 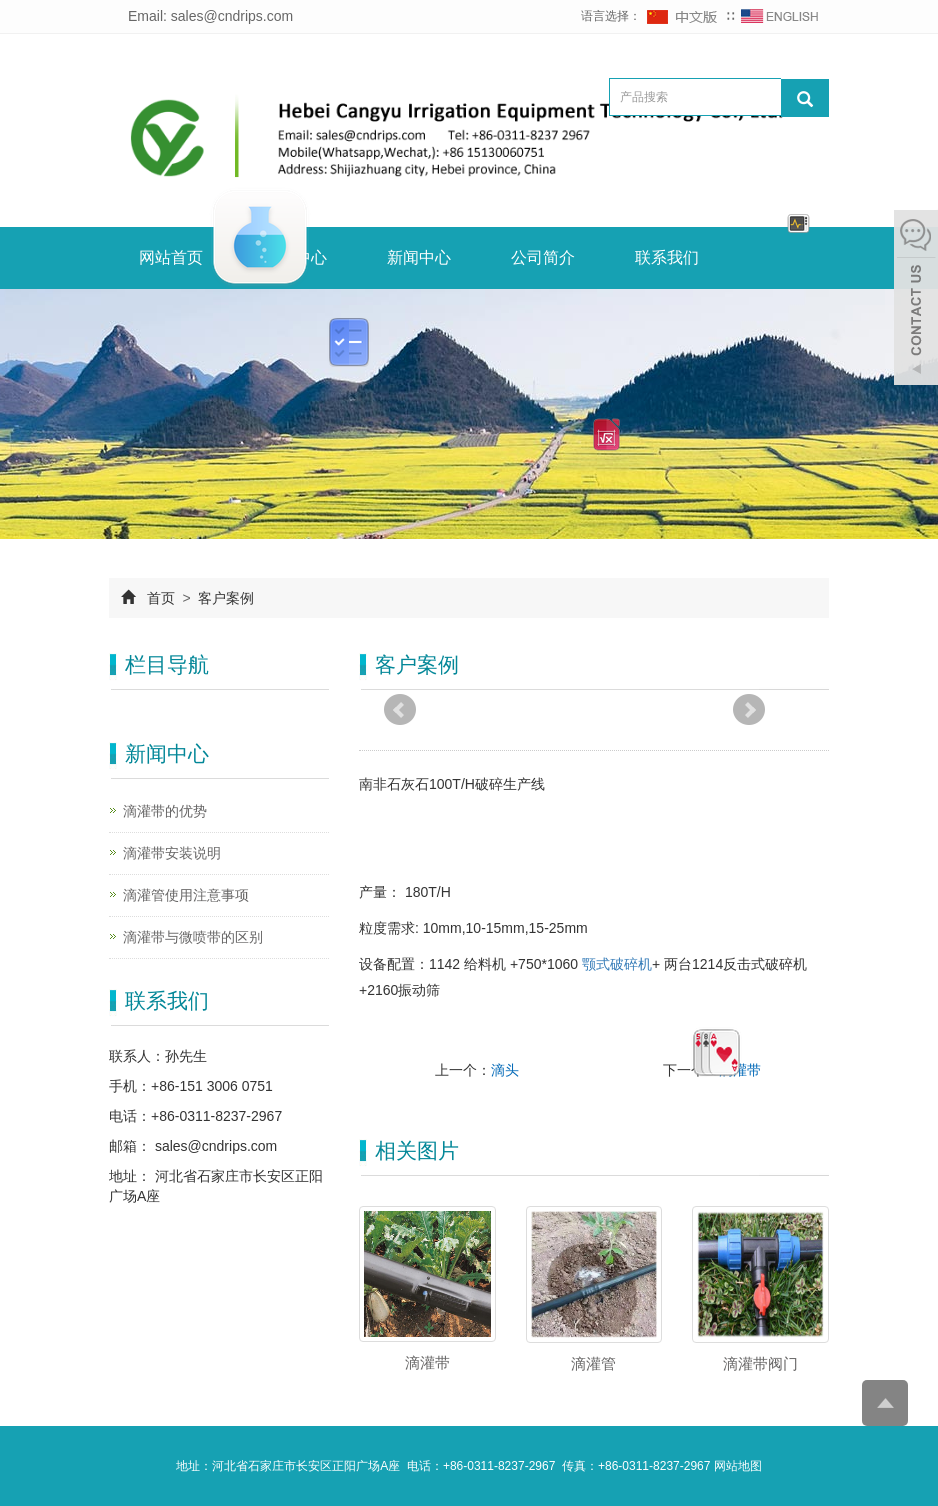 What do you see at coordinates (349, 342) in the screenshot?
I see `open your bookmarks app` at bounding box center [349, 342].